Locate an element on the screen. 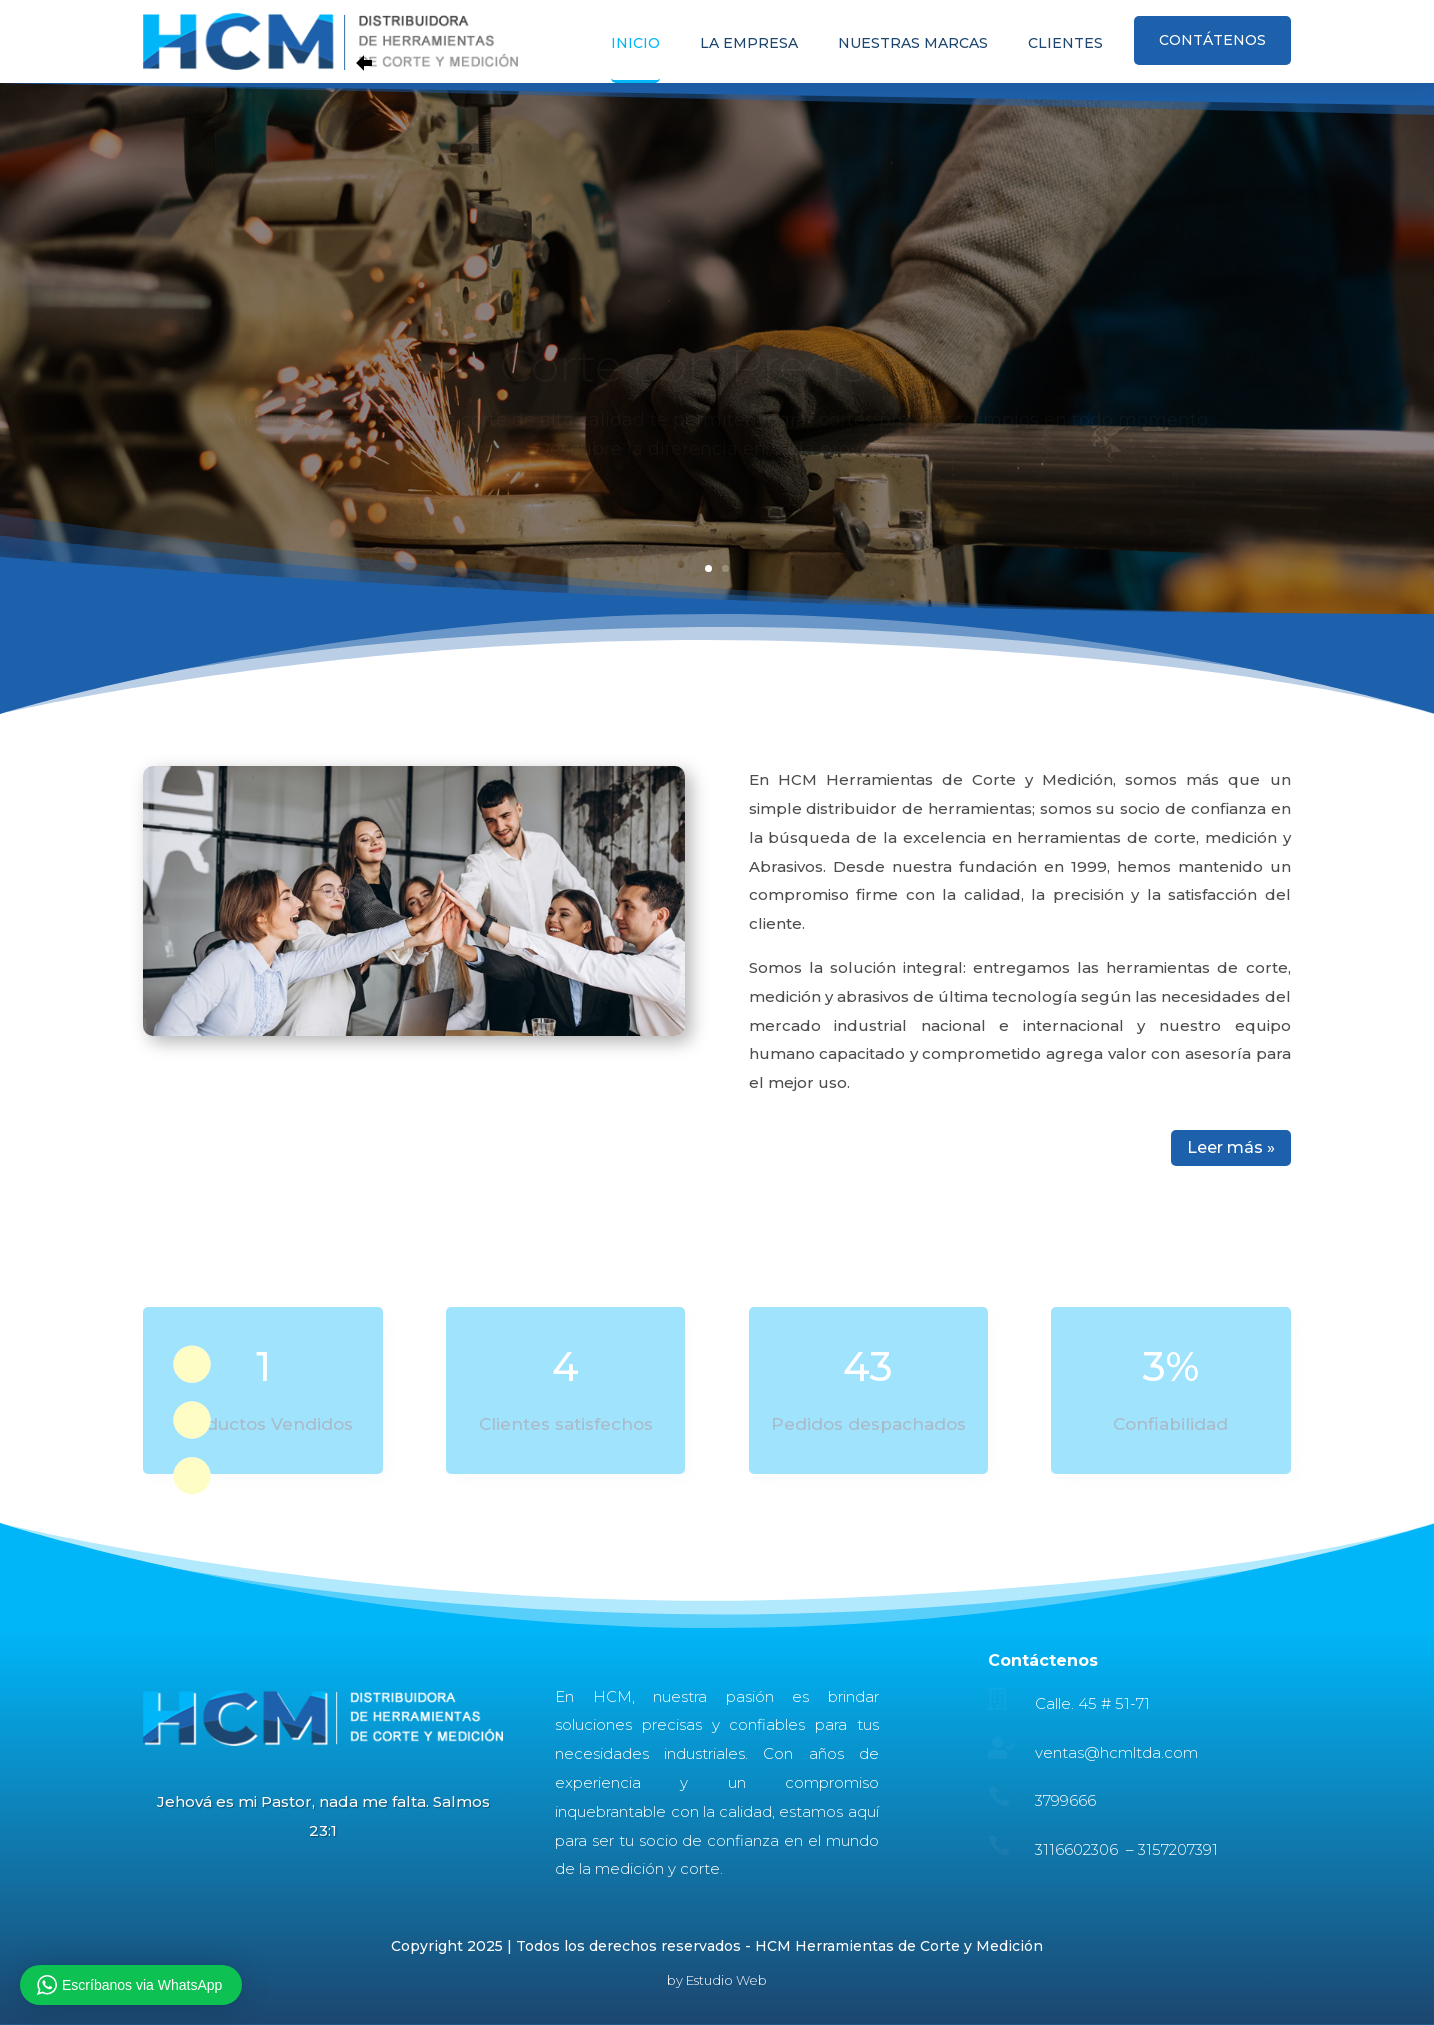 This screenshot has width=1434, height=2025. go back to the previous screen is located at coordinates (364, 63).